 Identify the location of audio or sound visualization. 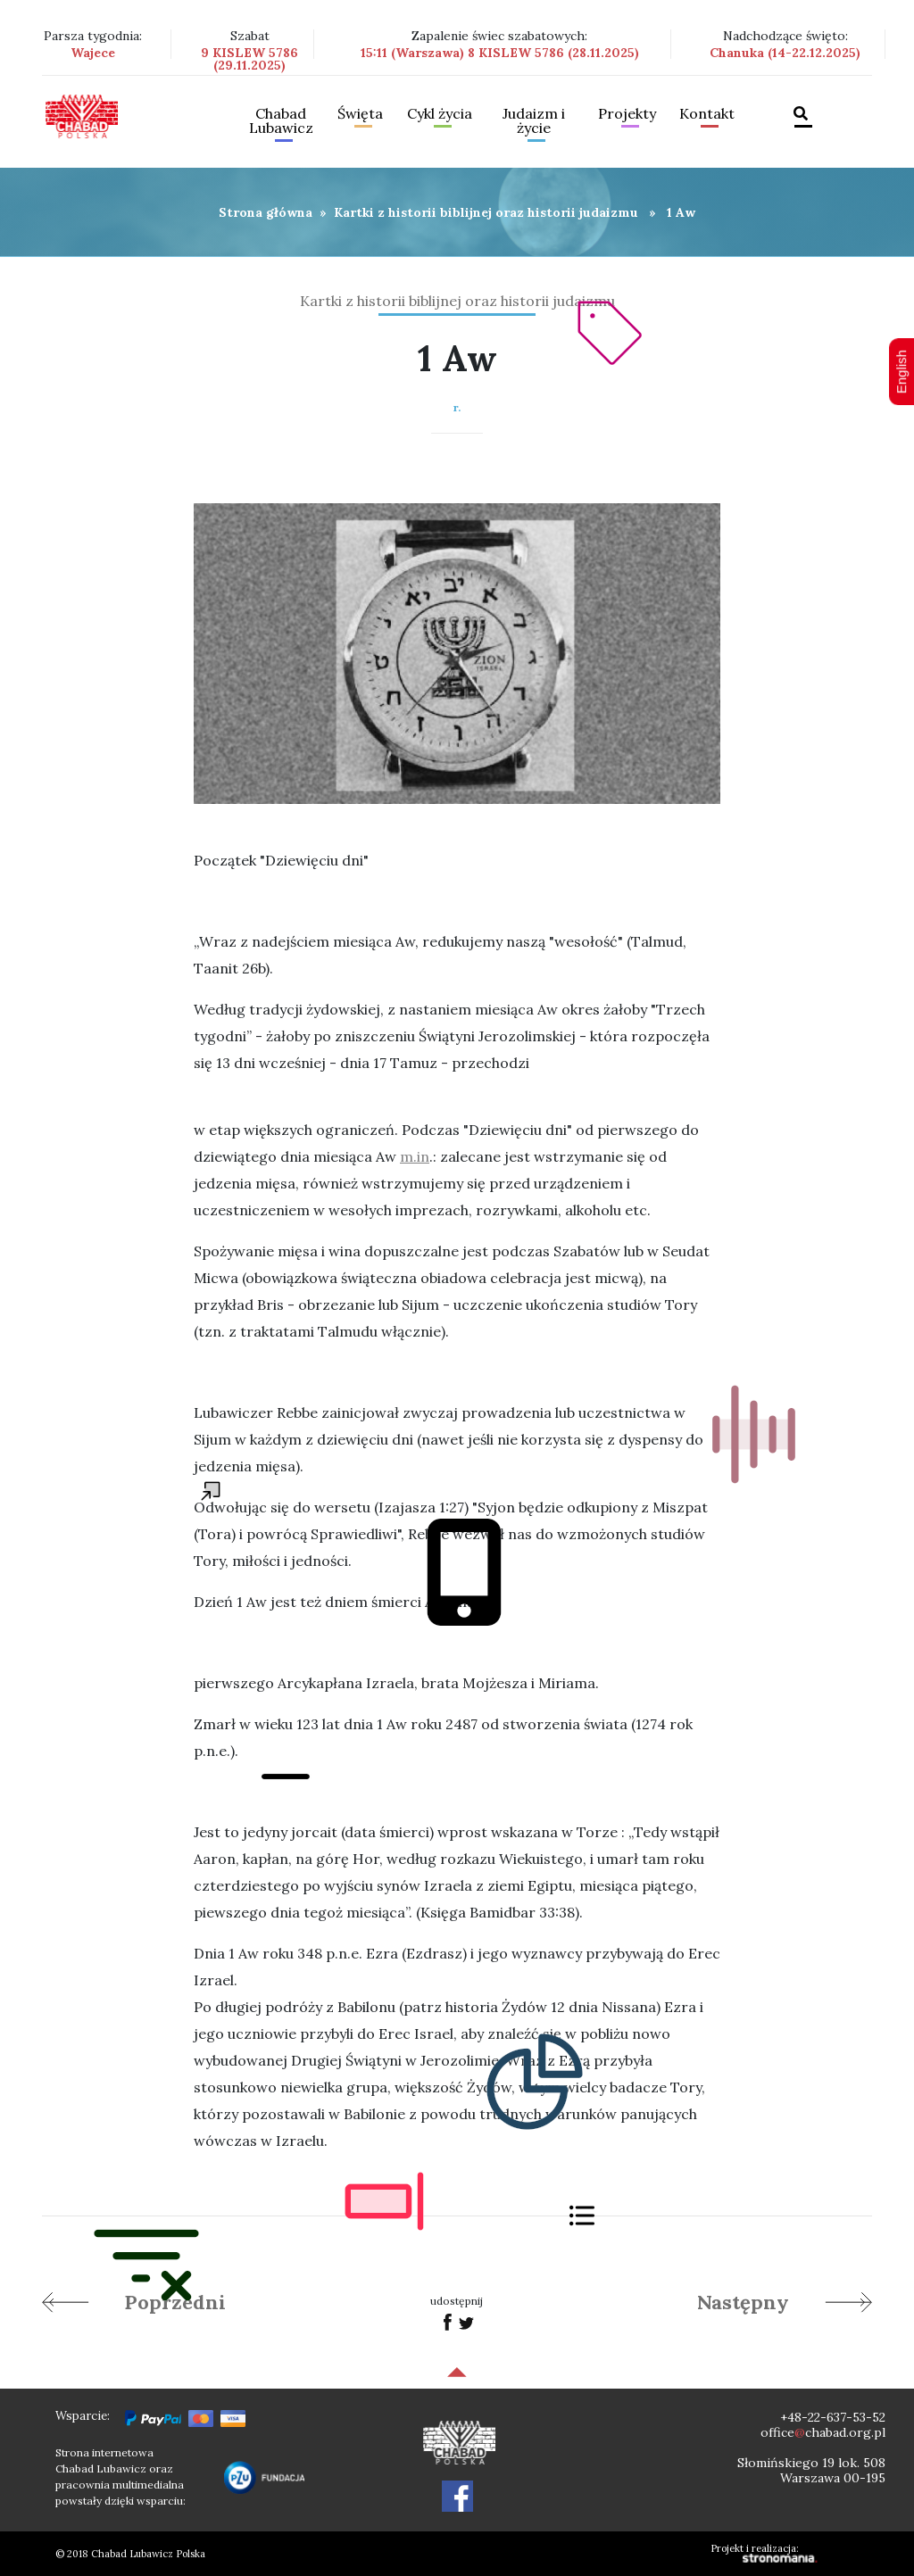
(753, 1434).